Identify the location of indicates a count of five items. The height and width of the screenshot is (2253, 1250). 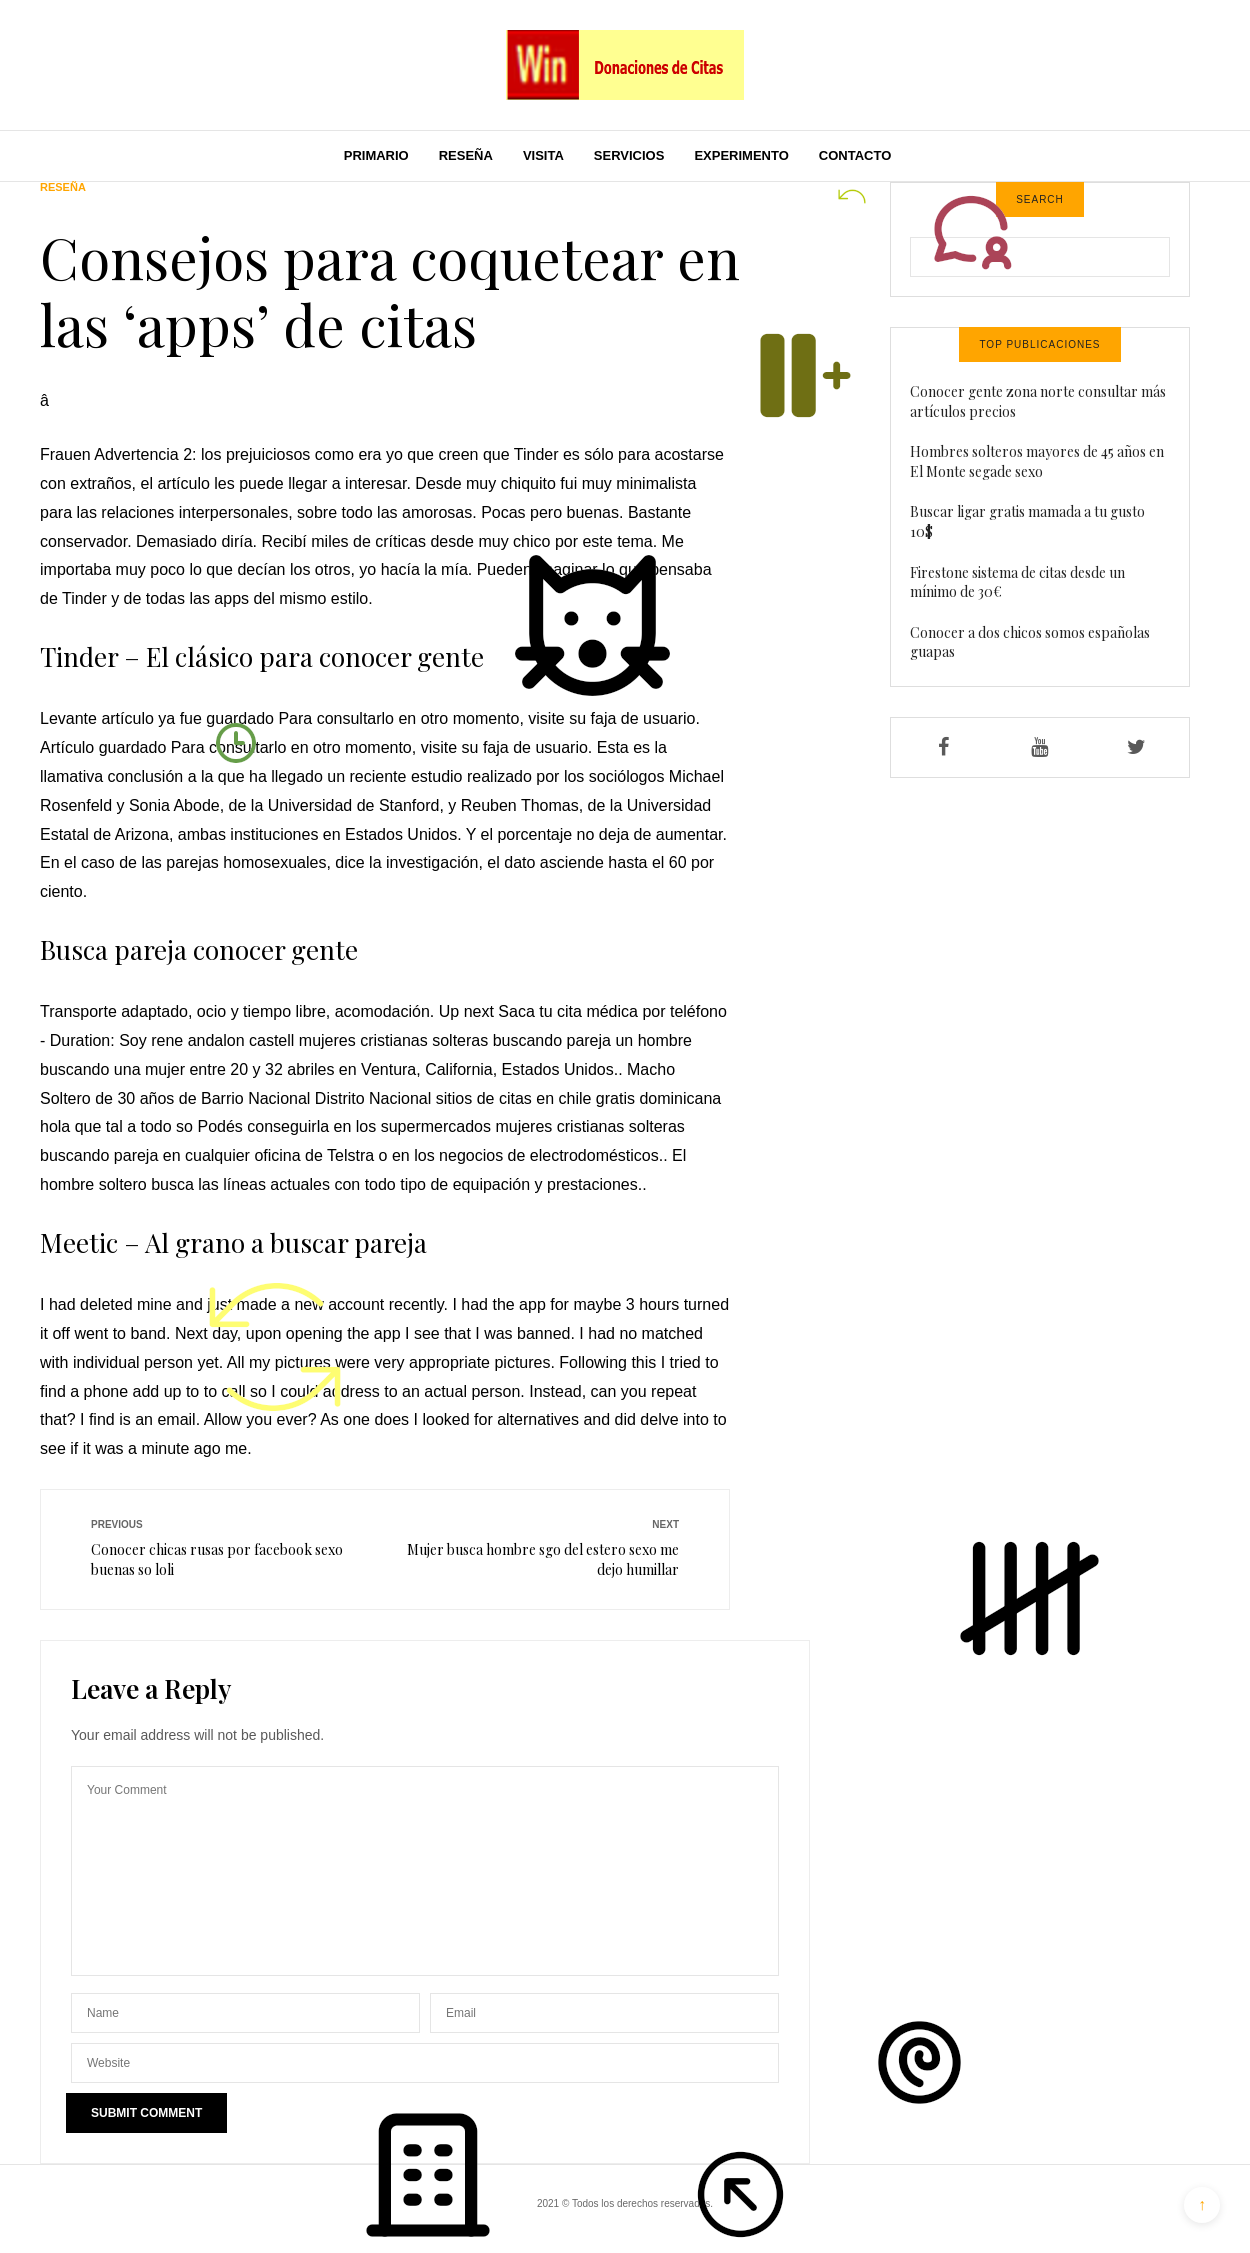
(1029, 1598).